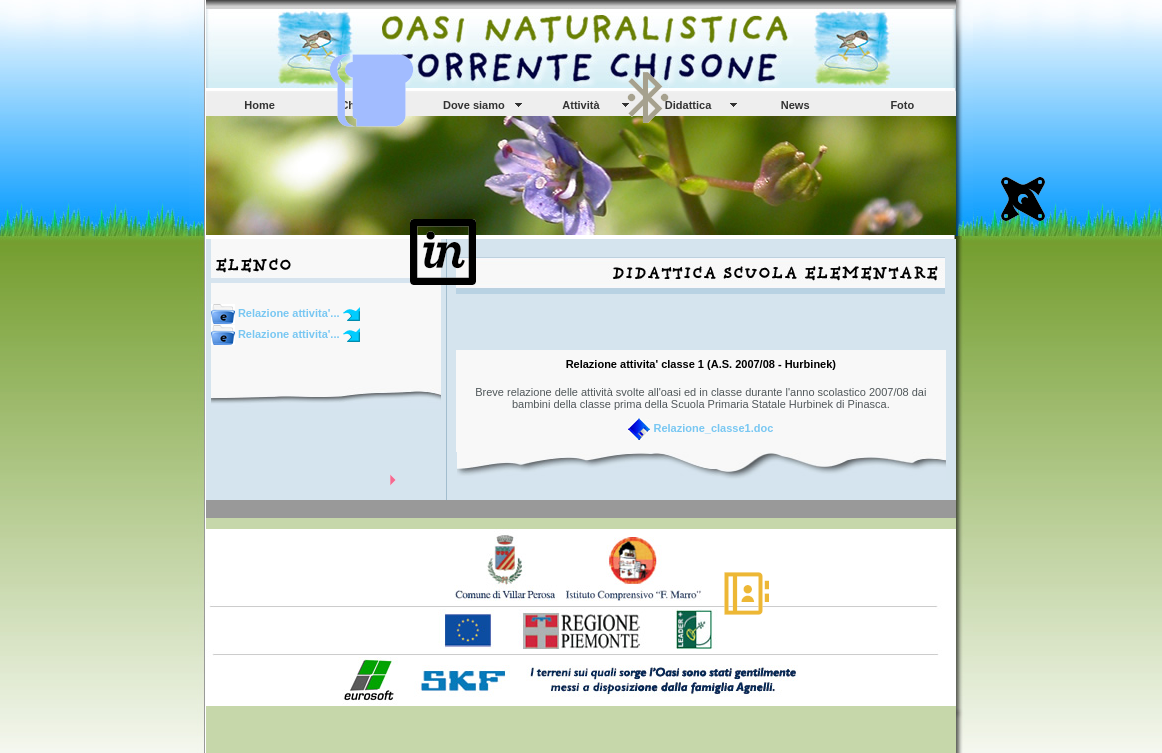 This screenshot has width=1162, height=753. Describe the element at coordinates (392, 480) in the screenshot. I see `navigate to the next item or screen` at that location.